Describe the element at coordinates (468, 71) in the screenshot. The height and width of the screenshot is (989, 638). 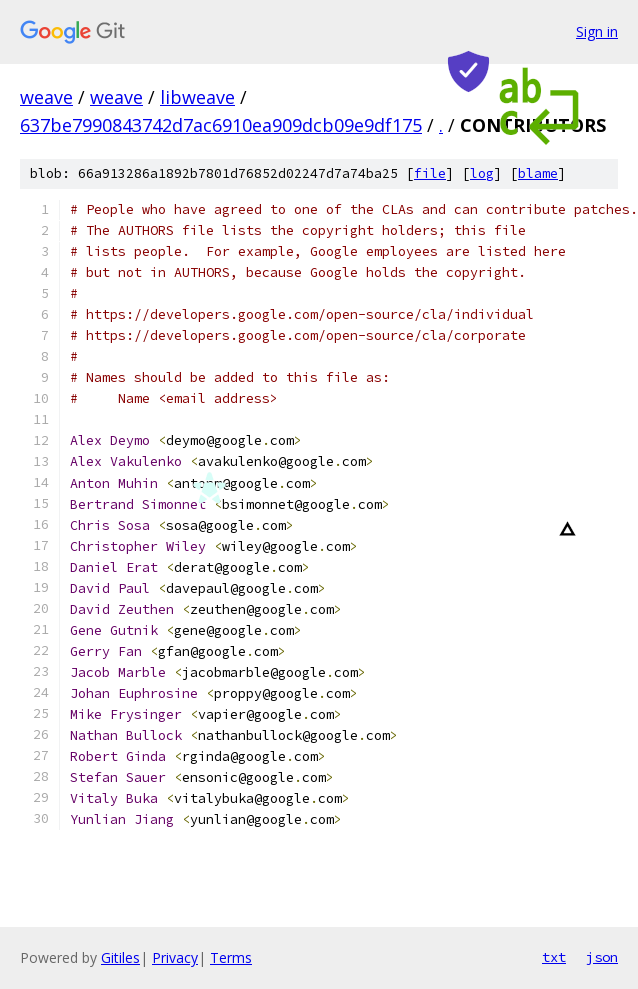
I see `indicates verified or secure status` at that location.